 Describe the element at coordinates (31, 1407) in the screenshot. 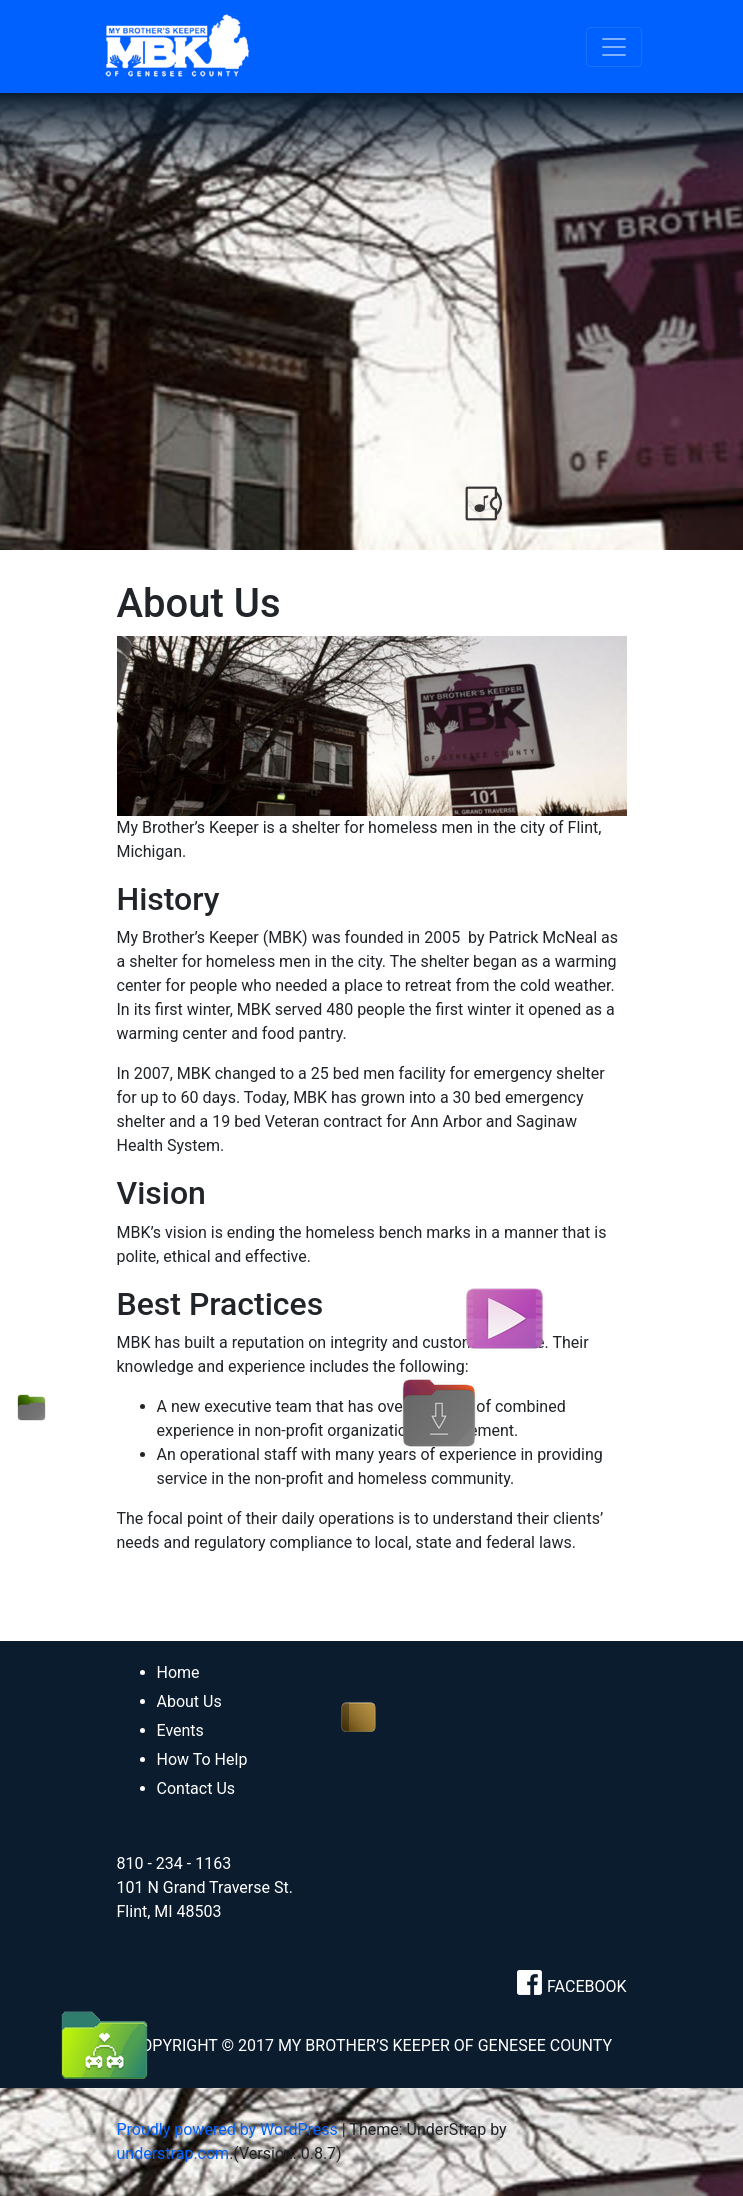

I see `drop file here to move into folder` at that location.